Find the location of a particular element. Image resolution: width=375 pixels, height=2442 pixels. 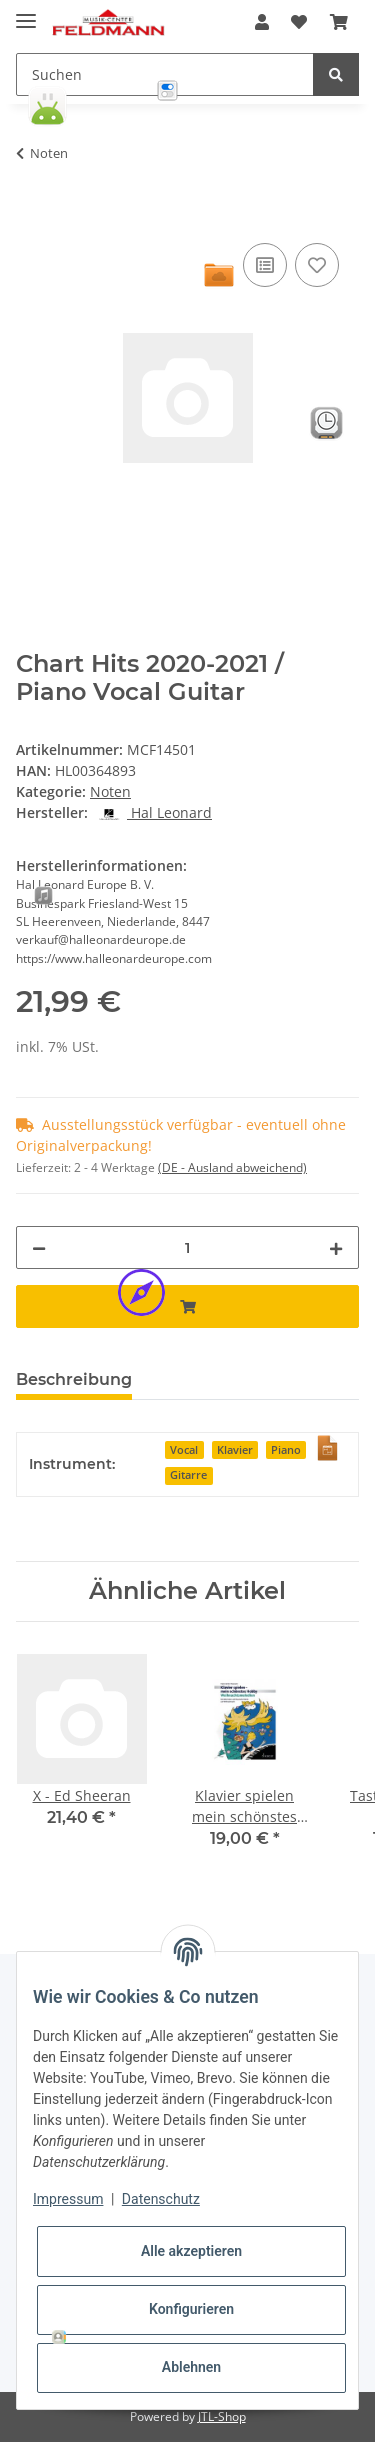

open contacts app is located at coordinates (59, 2337).